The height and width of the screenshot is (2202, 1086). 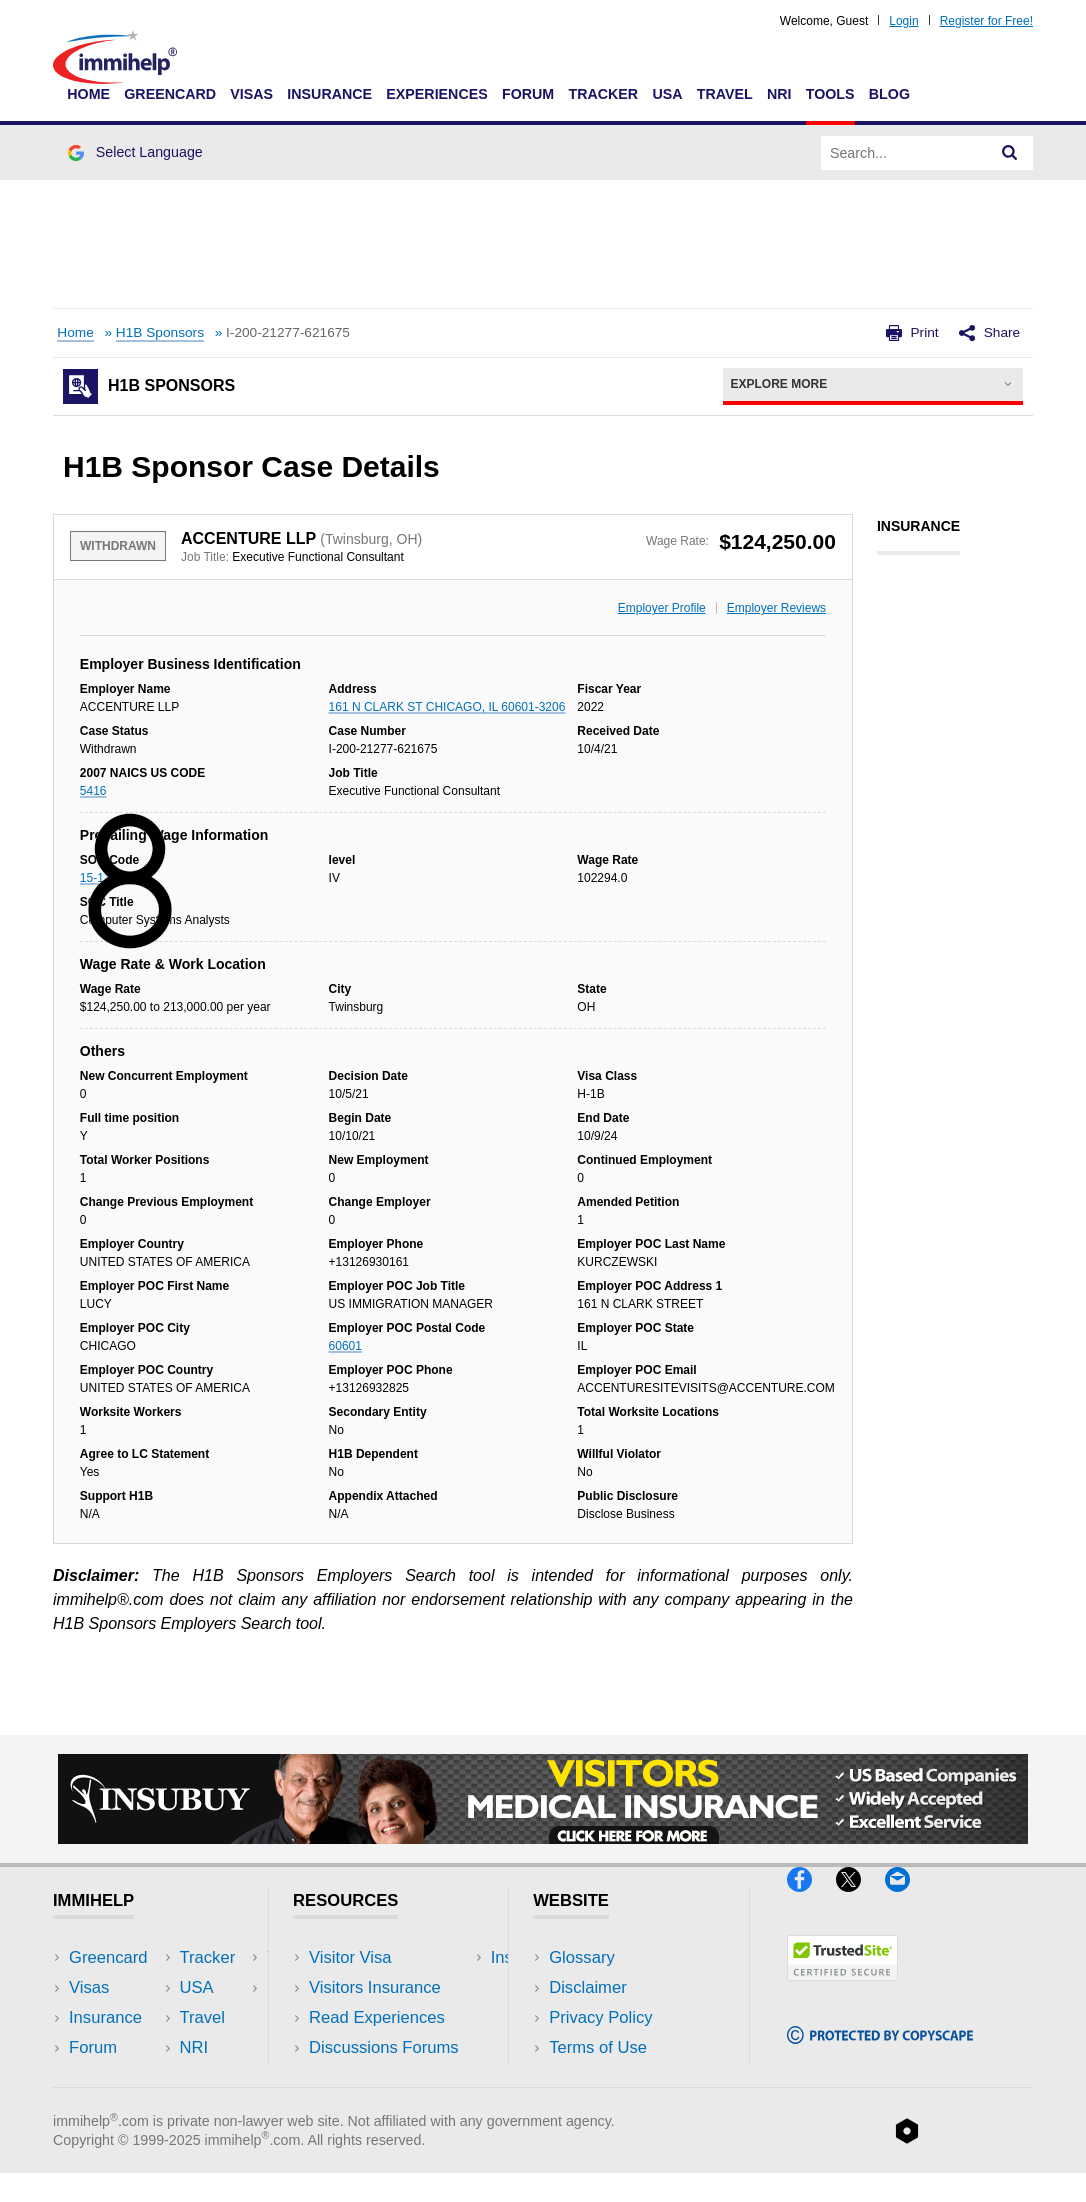 What do you see at coordinates (907, 2131) in the screenshot?
I see `access app or system settings` at bounding box center [907, 2131].